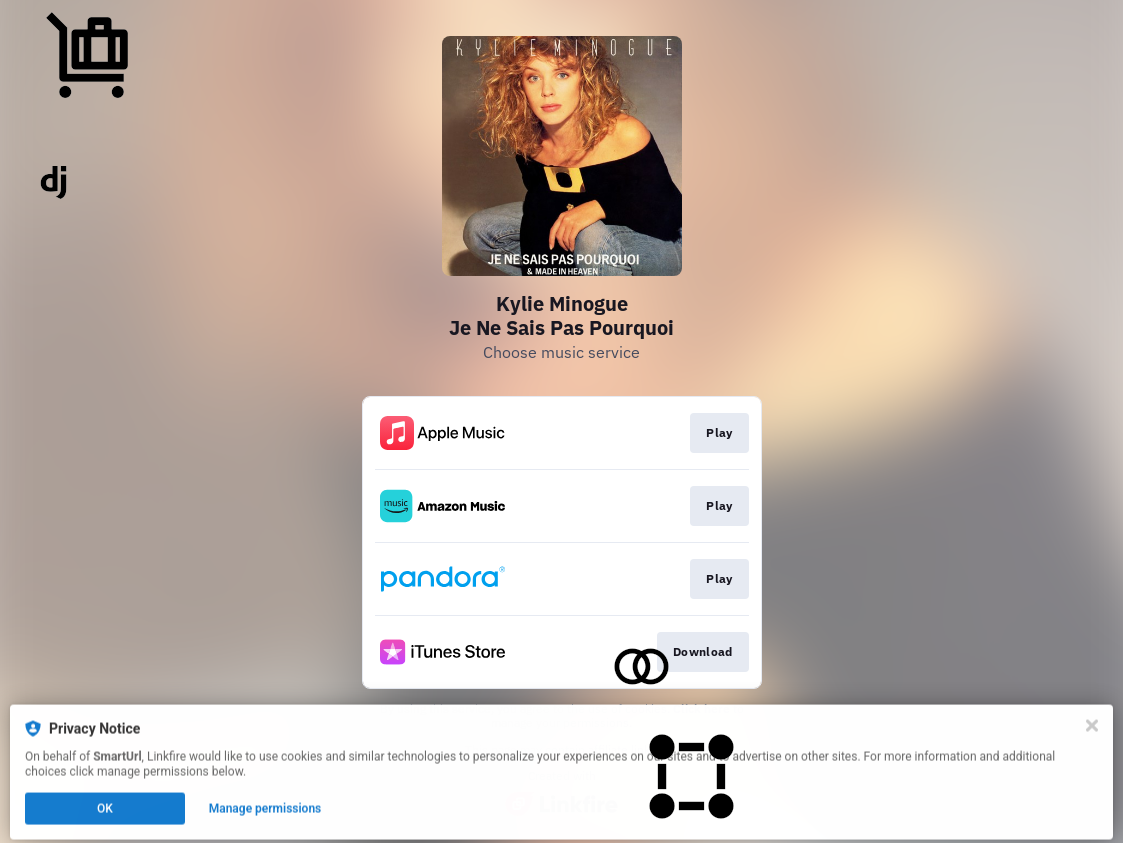  I want to click on Django web framework logo, so click(53, 182).